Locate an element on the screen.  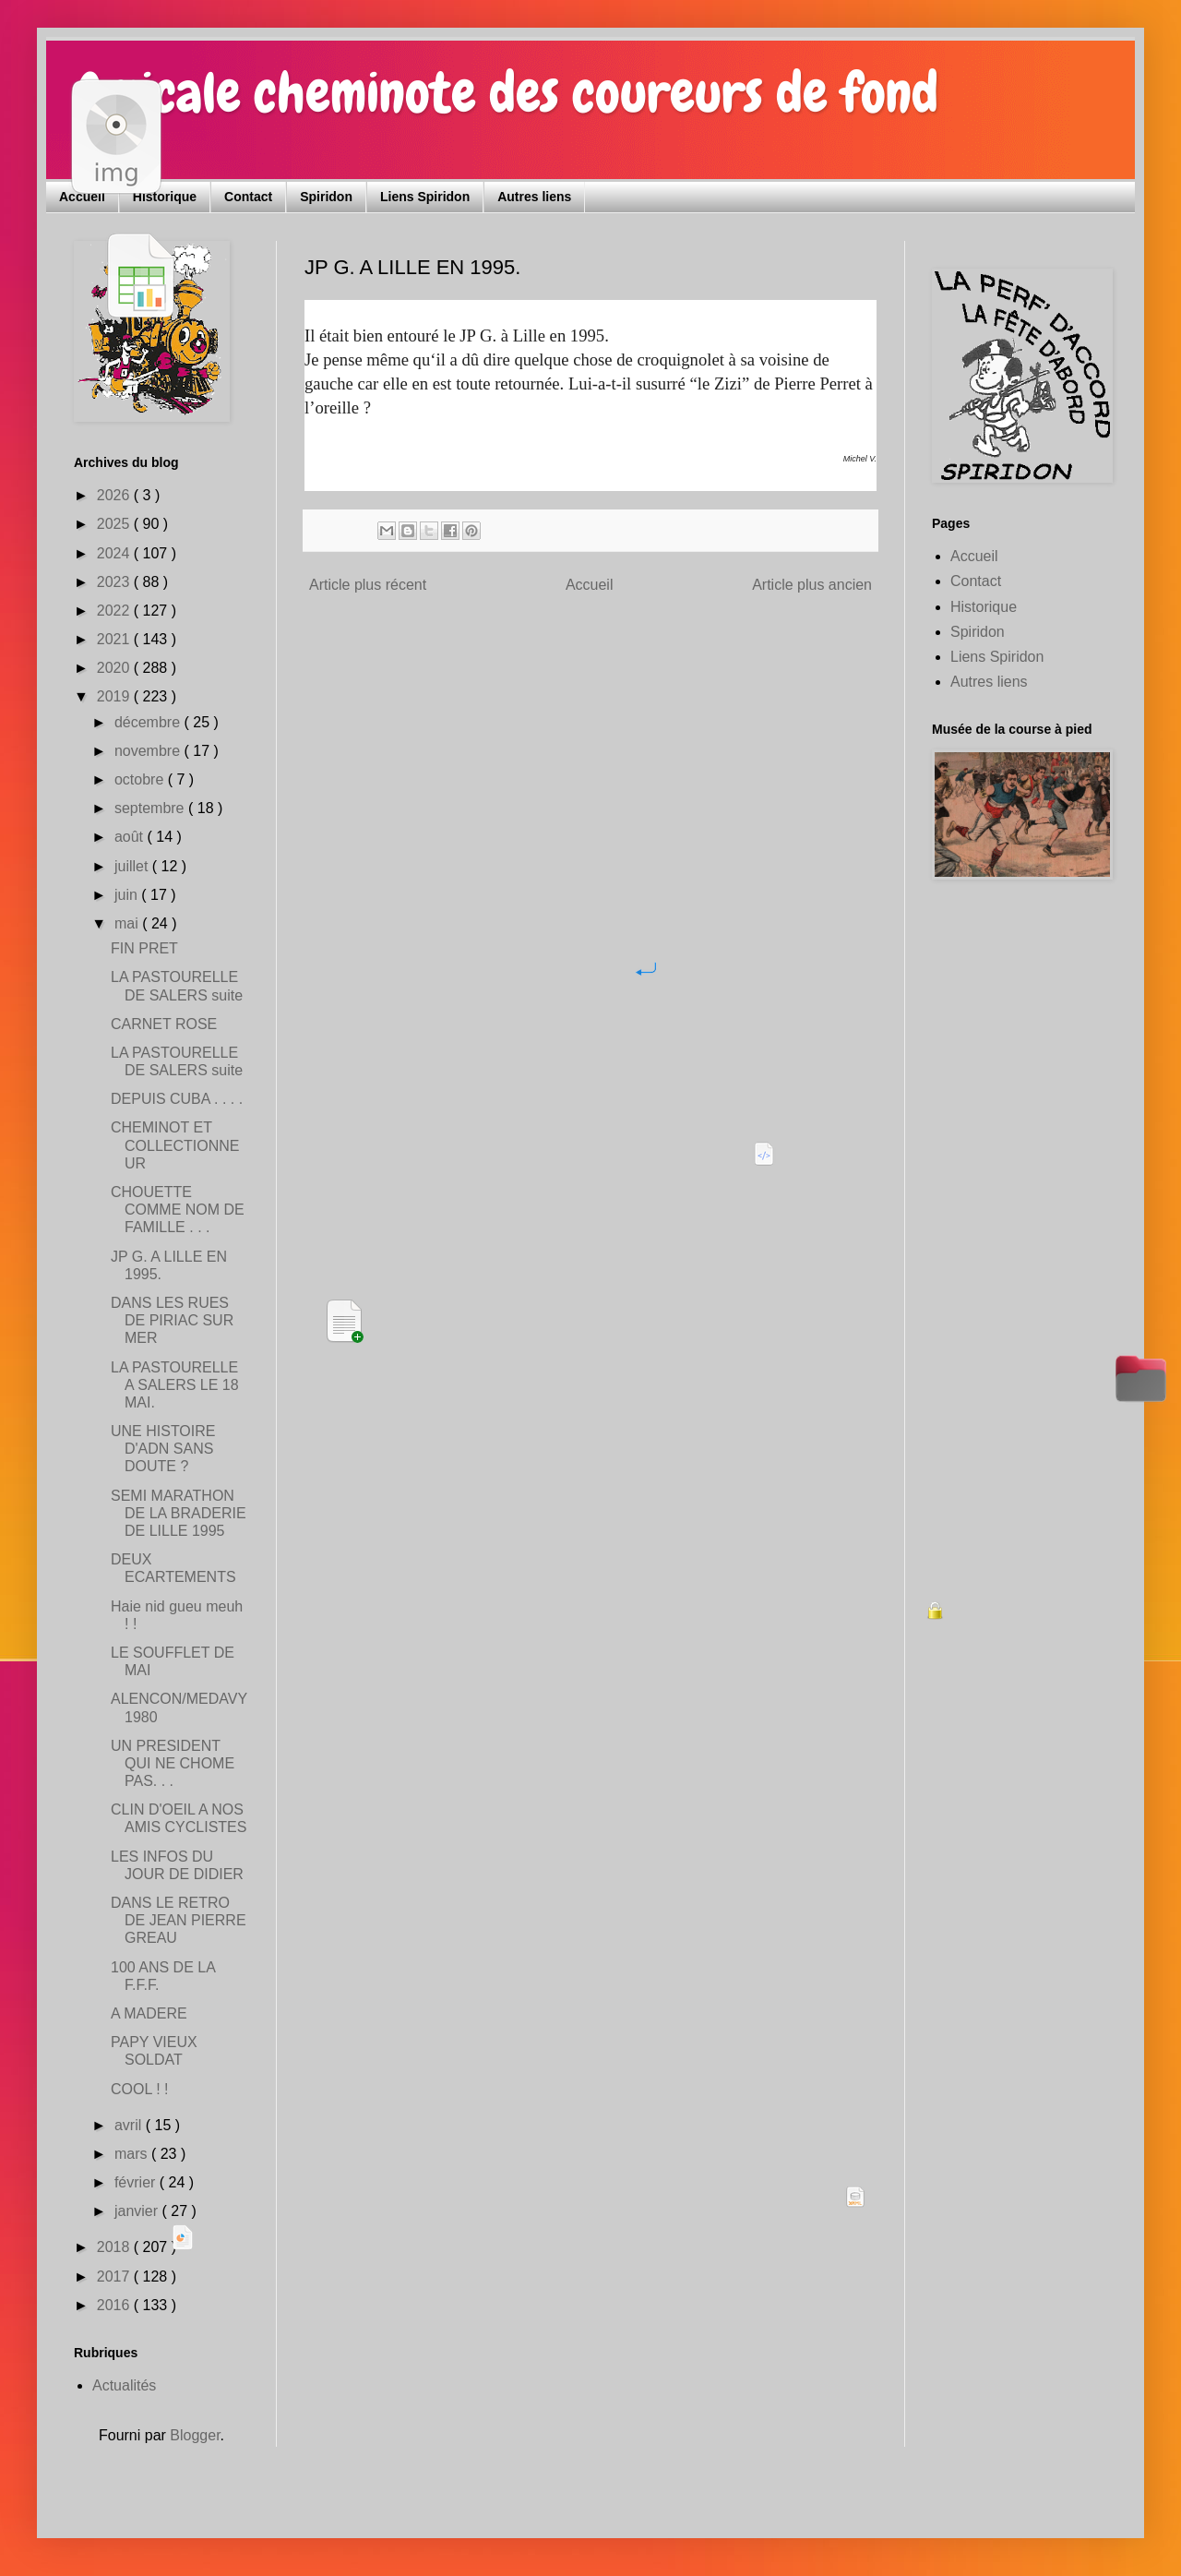
drop files here to move them into this folder is located at coordinates (1140, 1378).